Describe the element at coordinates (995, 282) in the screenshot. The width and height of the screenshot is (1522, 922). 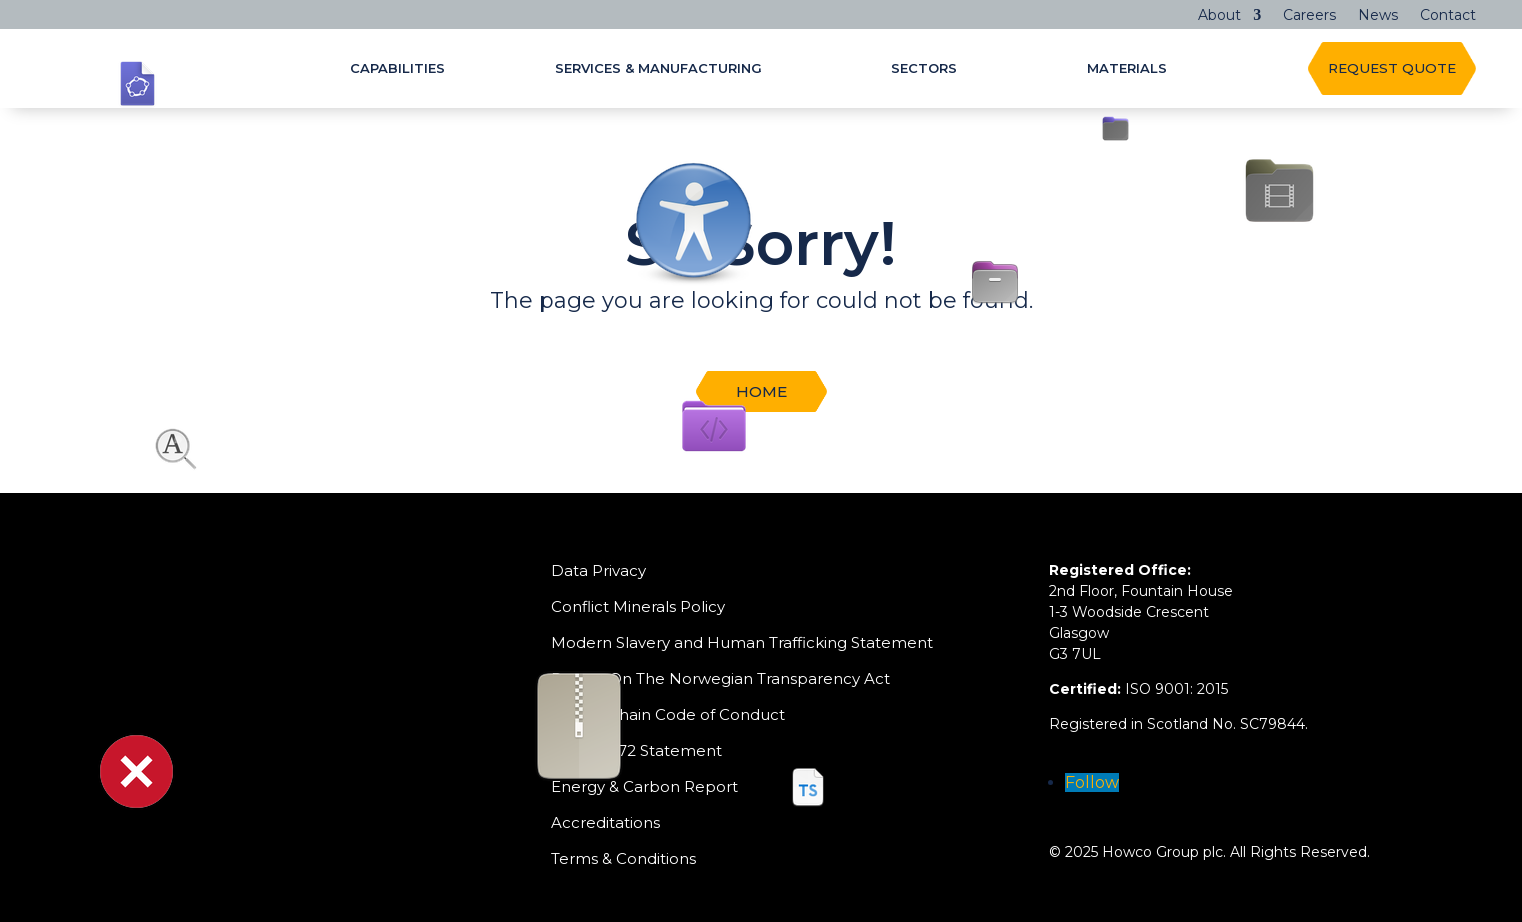
I see `open the file manager application` at that location.